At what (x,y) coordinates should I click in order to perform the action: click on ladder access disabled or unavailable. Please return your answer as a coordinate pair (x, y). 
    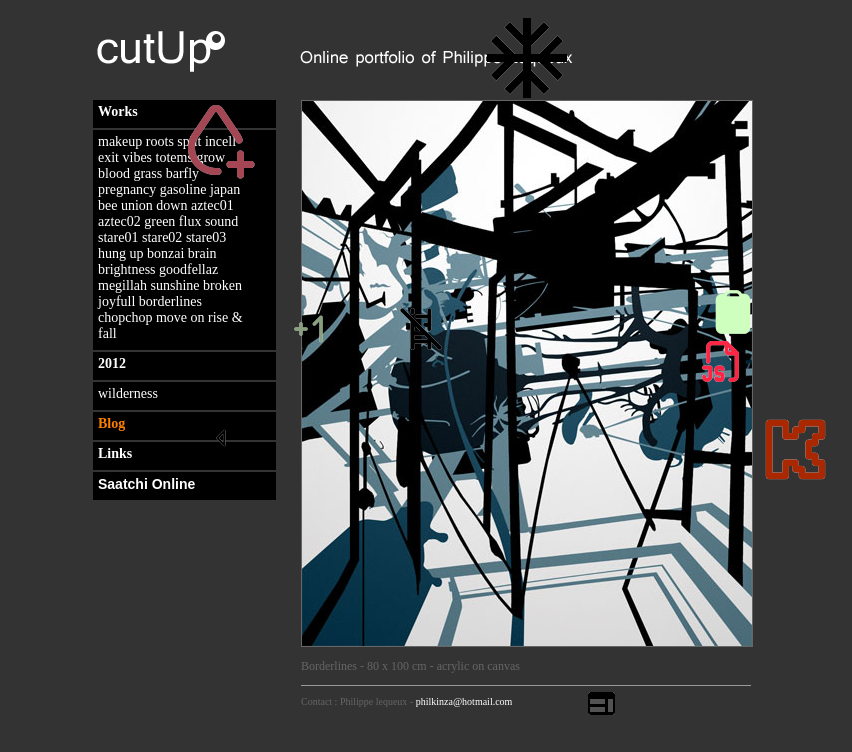
    Looking at the image, I should click on (421, 329).